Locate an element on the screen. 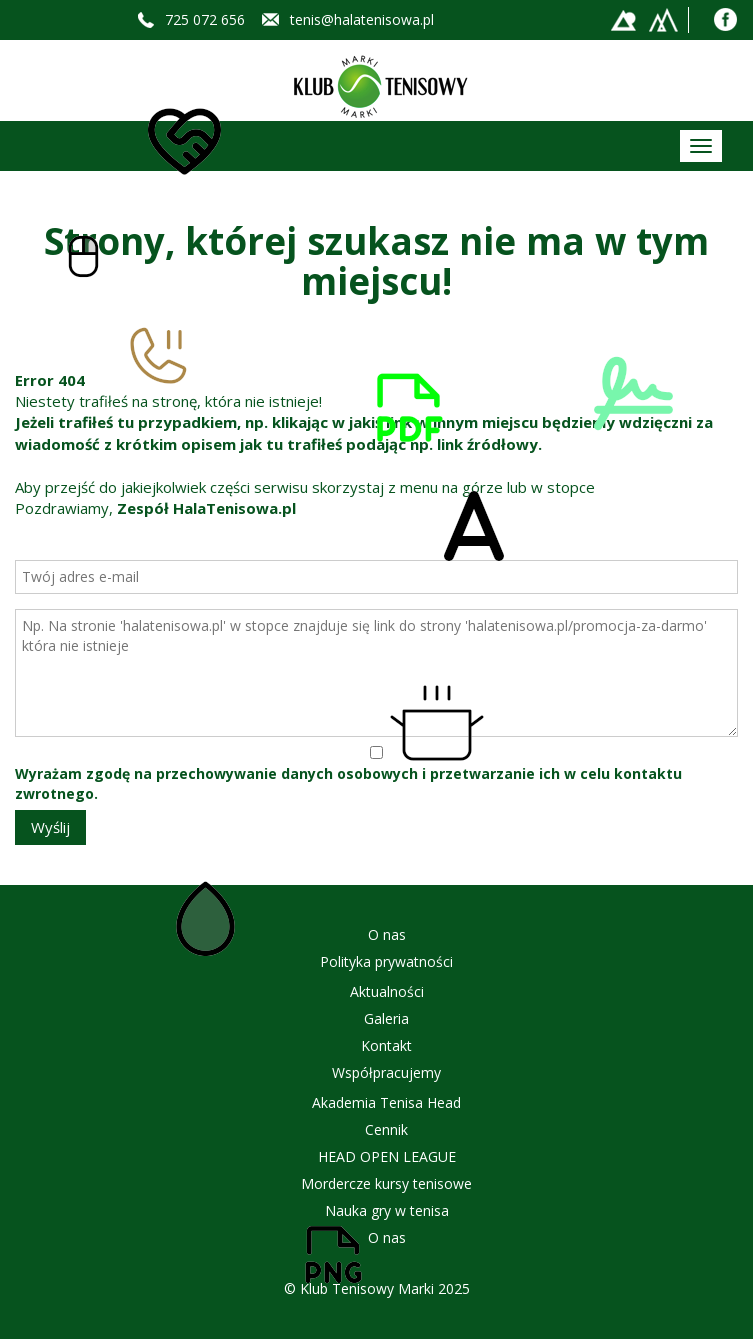 This screenshot has width=753, height=1339. add your signature to a document is located at coordinates (633, 393).